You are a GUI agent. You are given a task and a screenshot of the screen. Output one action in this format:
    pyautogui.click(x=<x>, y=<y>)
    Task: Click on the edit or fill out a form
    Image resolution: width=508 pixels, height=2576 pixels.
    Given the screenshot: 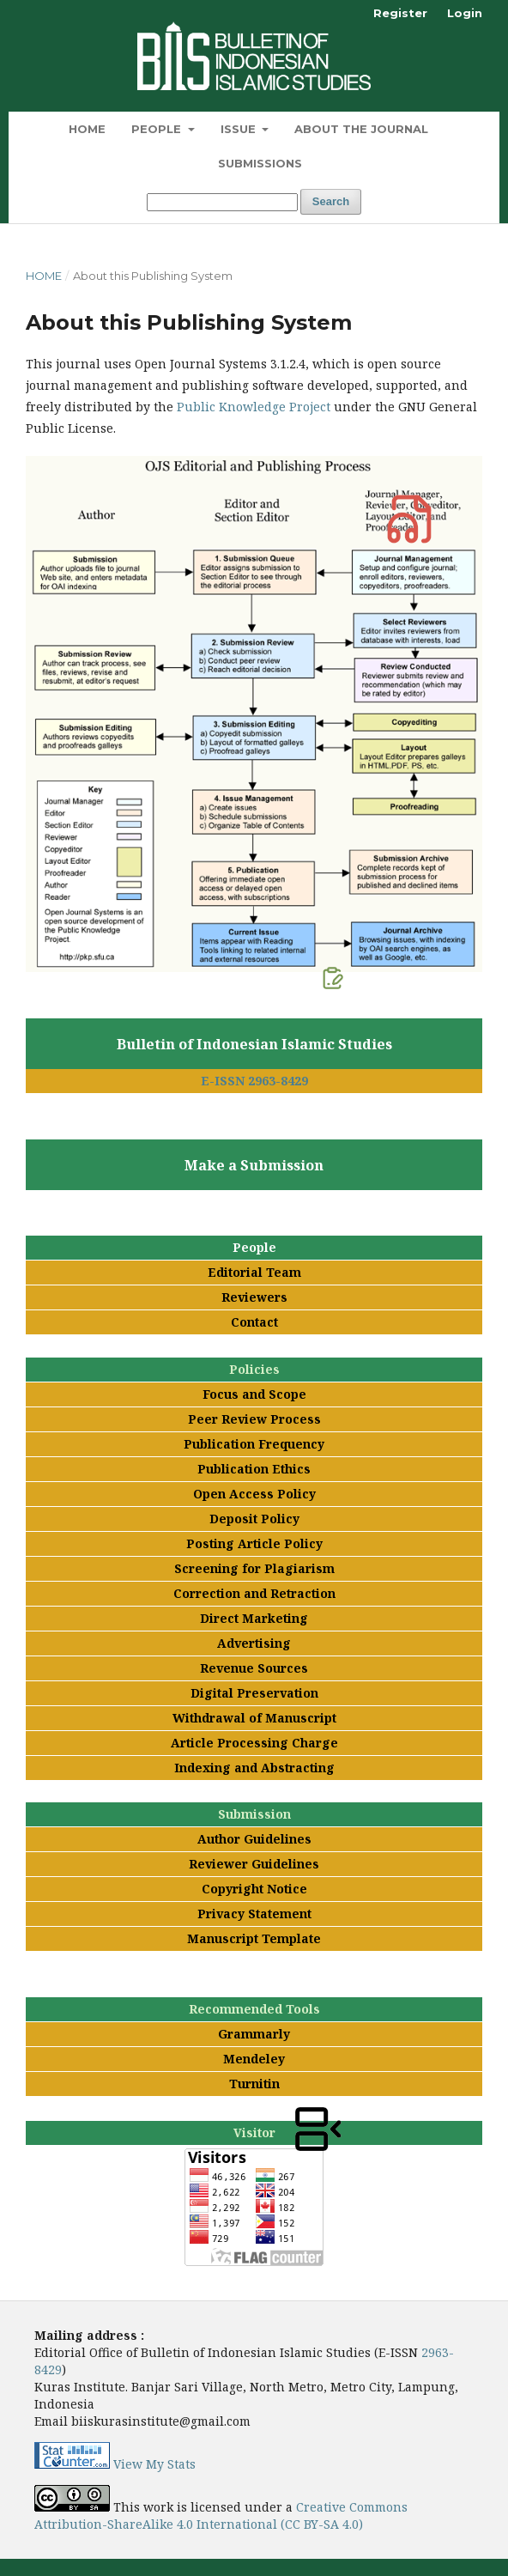 What is the action you would take?
    pyautogui.click(x=332, y=978)
    